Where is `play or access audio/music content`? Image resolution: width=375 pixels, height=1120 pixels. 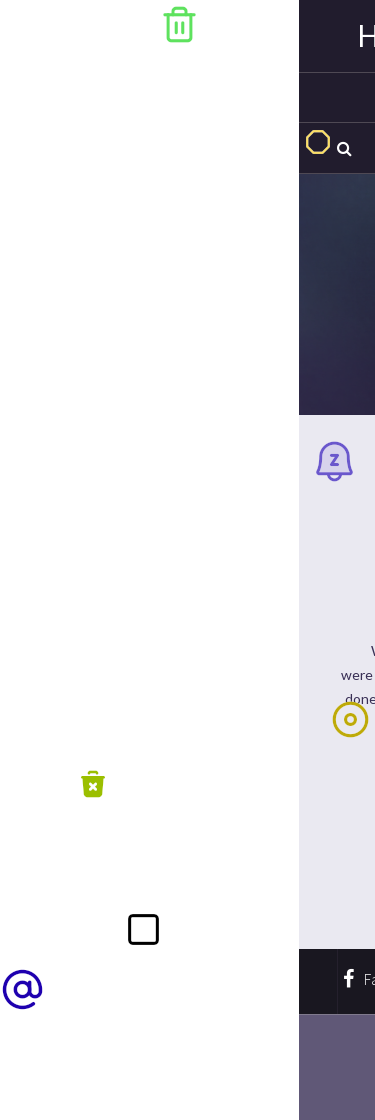 play or access audio/music content is located at coordinates (350, 719).